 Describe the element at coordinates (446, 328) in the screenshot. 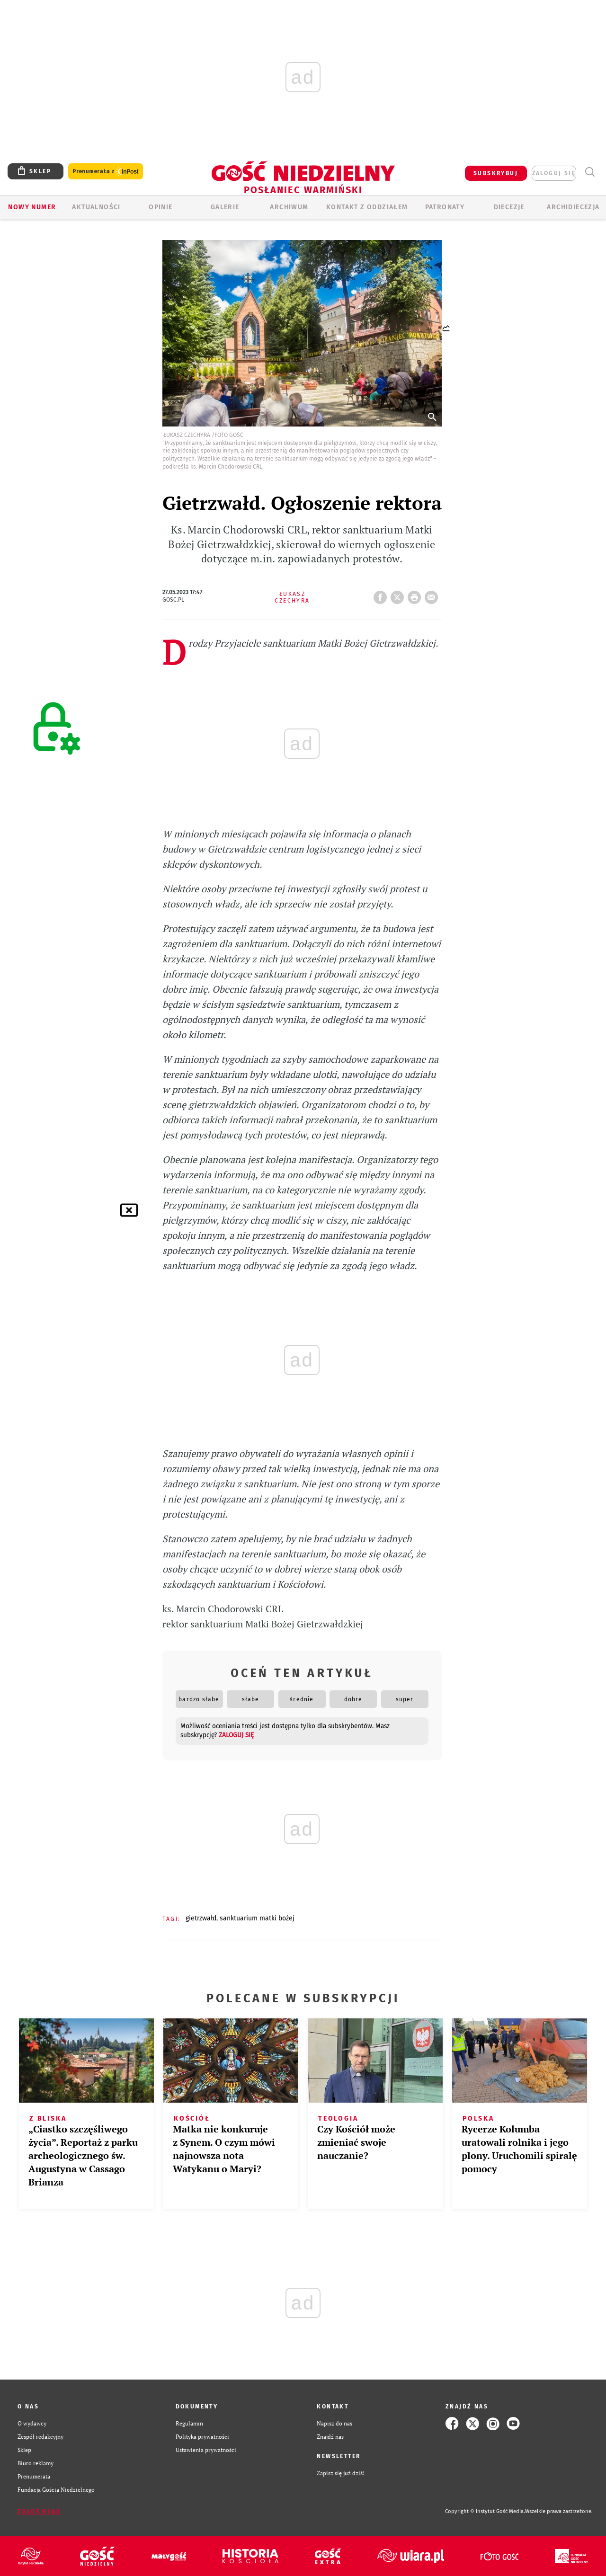

I see `view analytics or performance trends` at that location.